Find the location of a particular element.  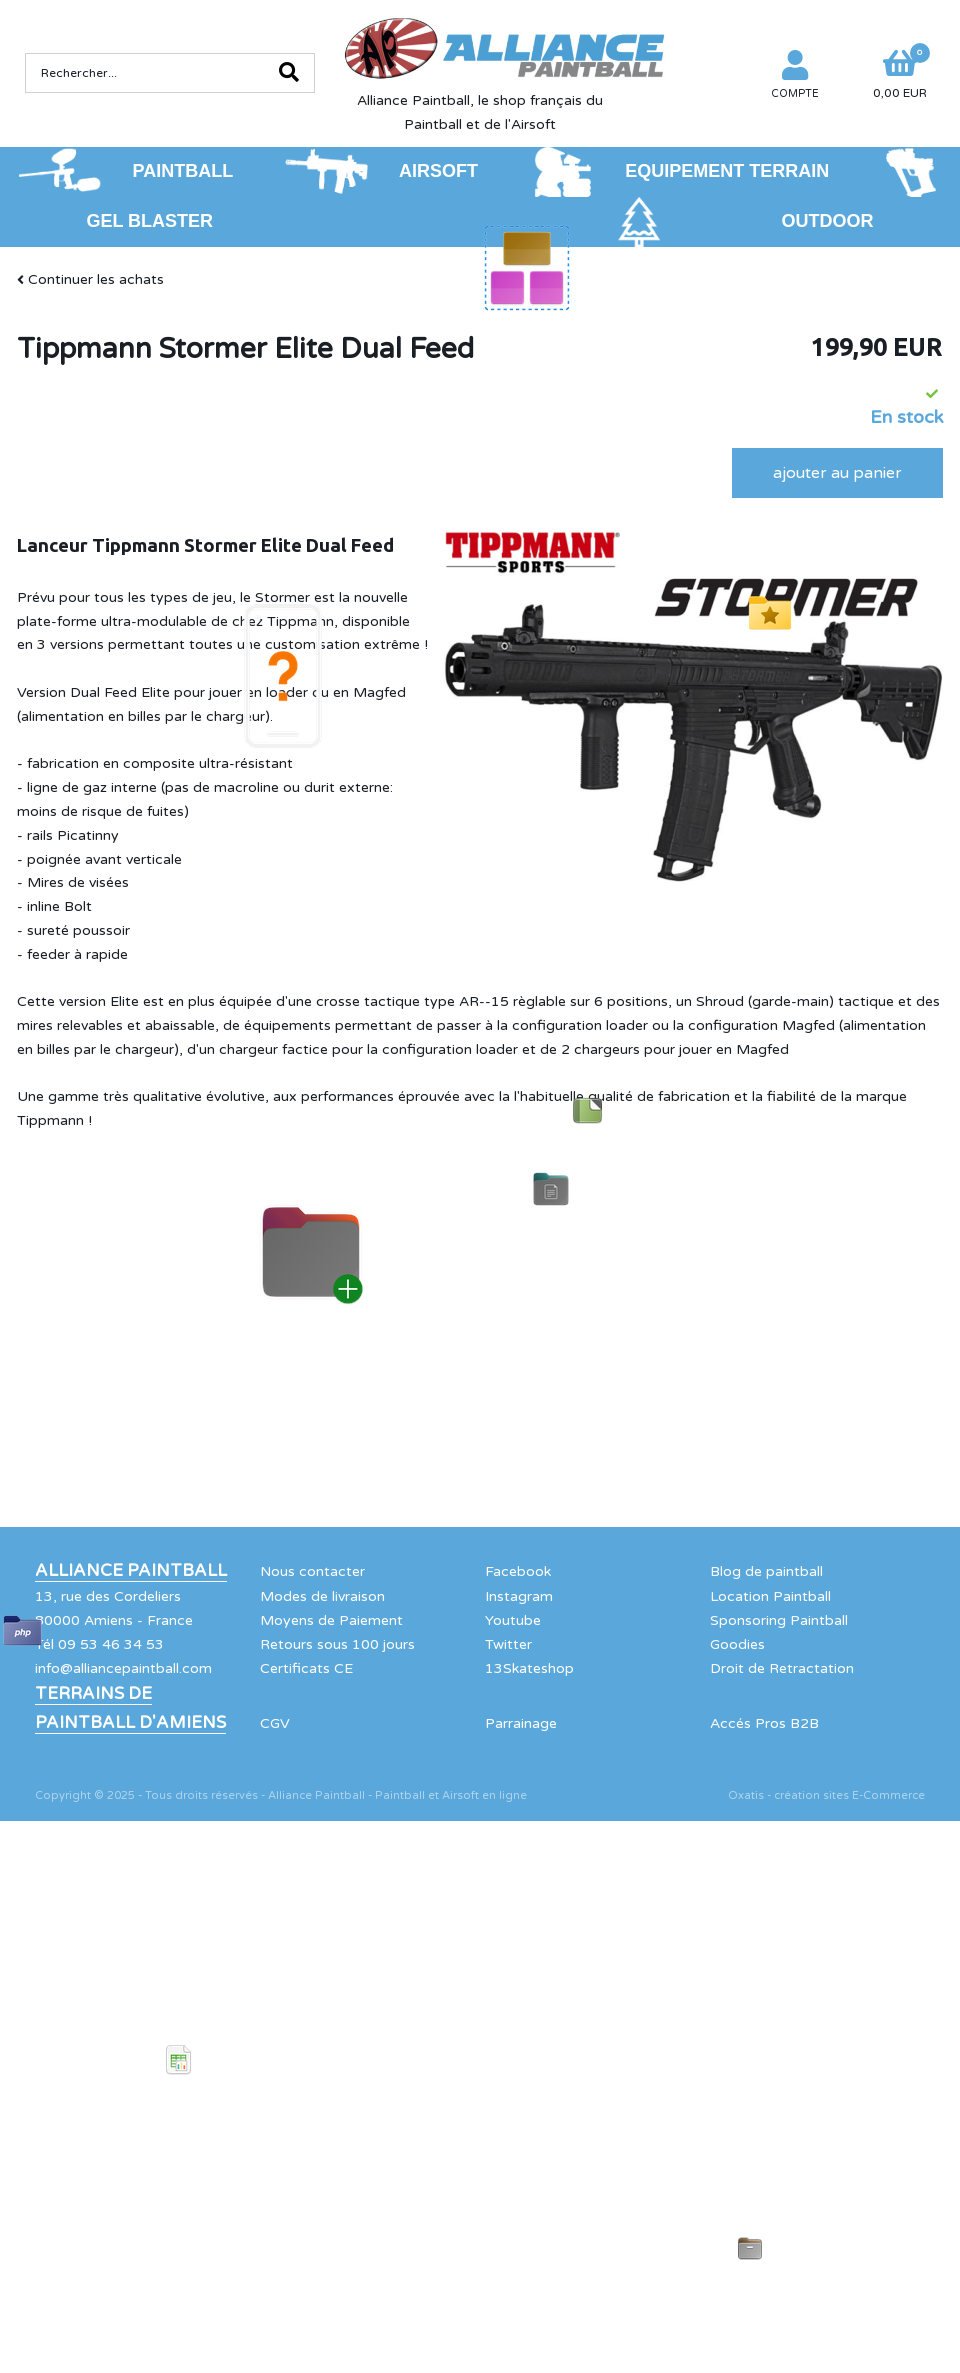

select all items in the current view is located at coordinates (527, 268).